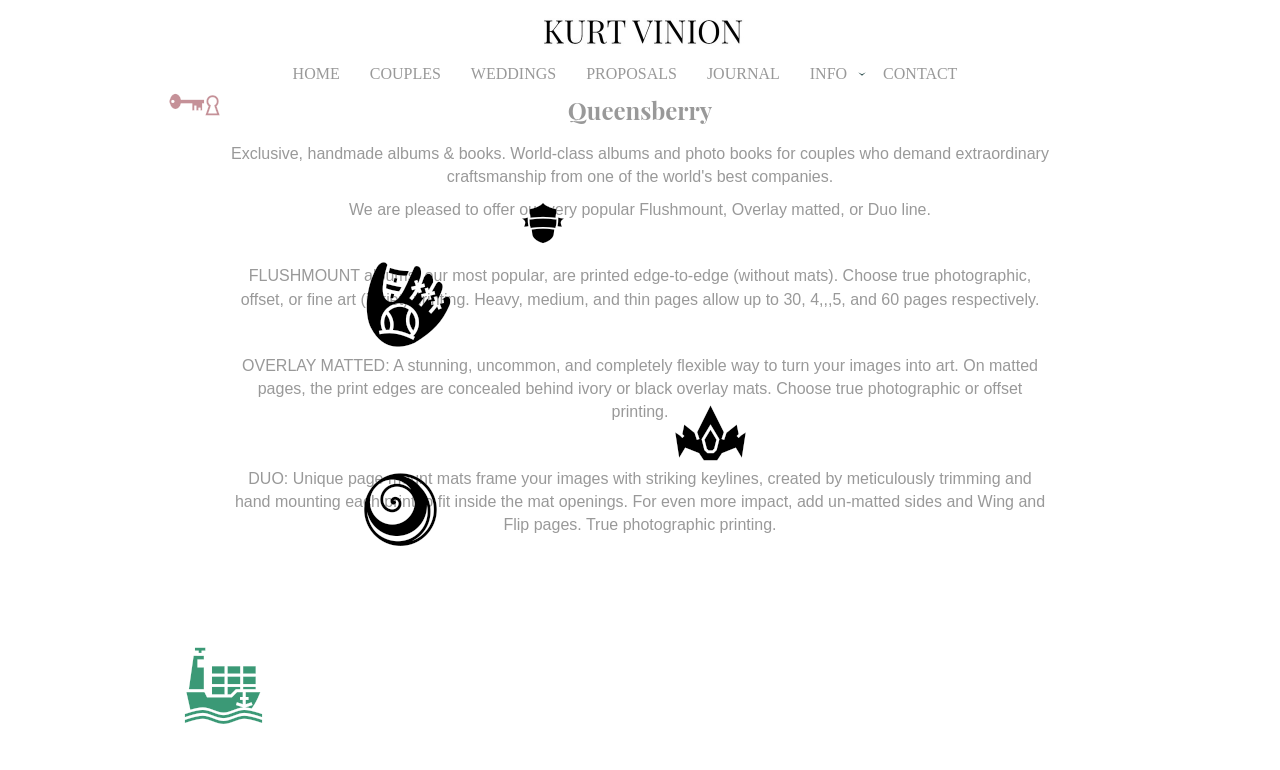 The width and height of the screenshot is (1280, 770). What do you see at coordinates (223, 685) in the screenshot?
I see `view shipping or freight status` at bounding box center [223, 685].